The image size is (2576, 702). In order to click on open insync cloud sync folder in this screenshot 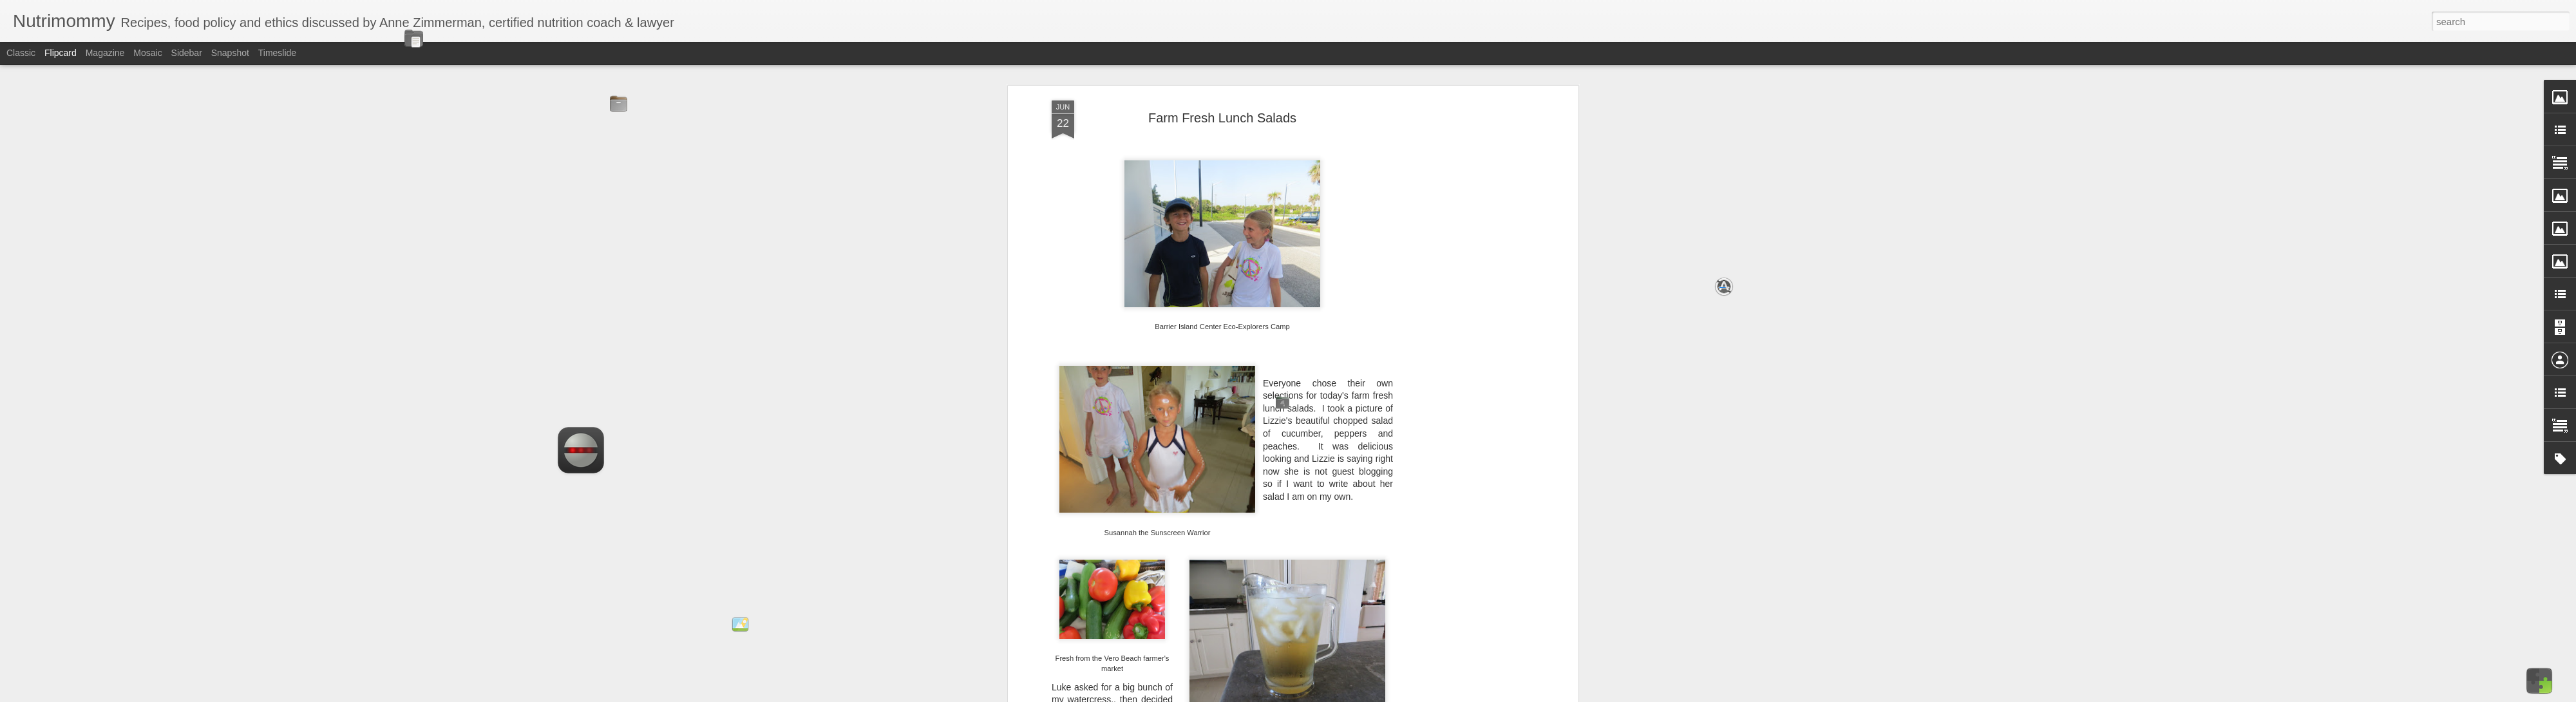, I will do `click(1282, 402)`.